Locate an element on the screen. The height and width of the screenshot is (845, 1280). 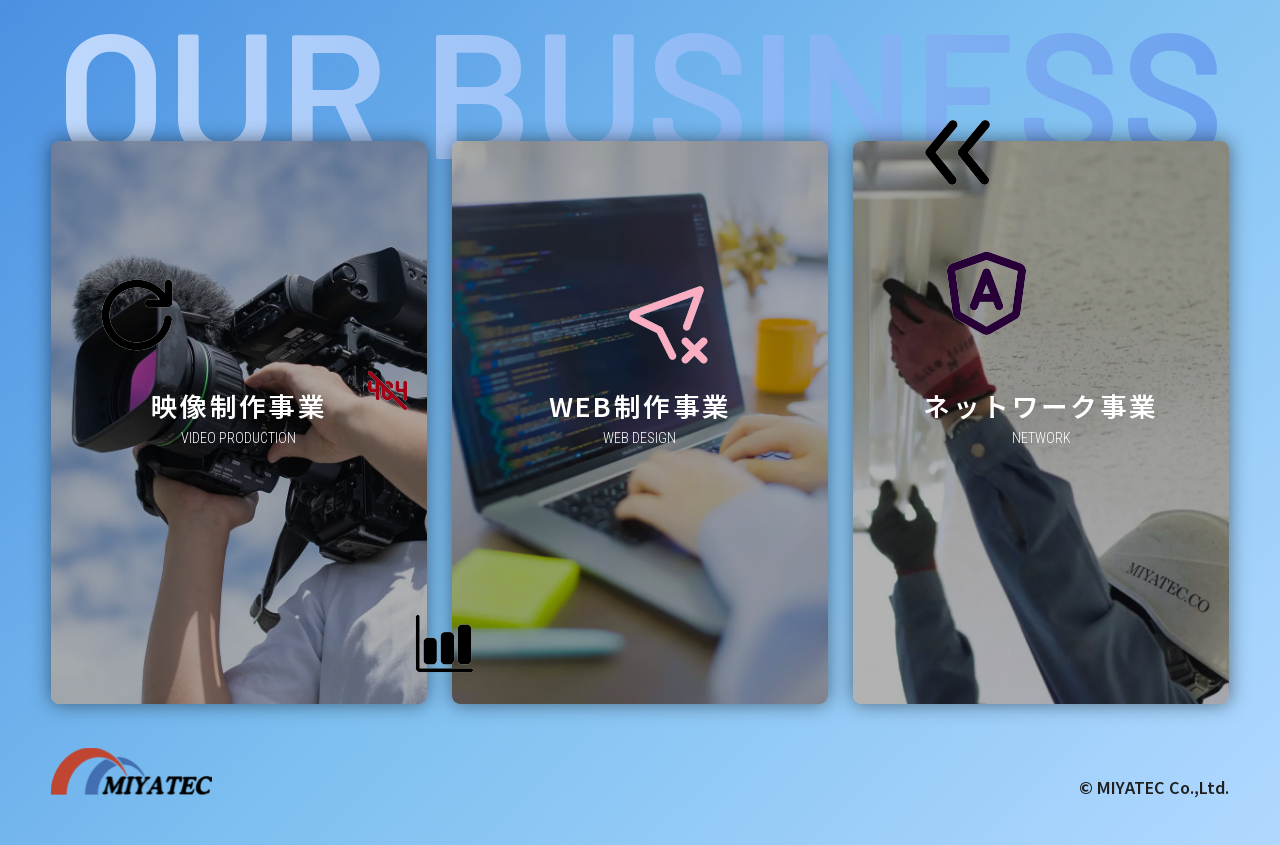
angular framework logo is located at coordinates (986, 293).